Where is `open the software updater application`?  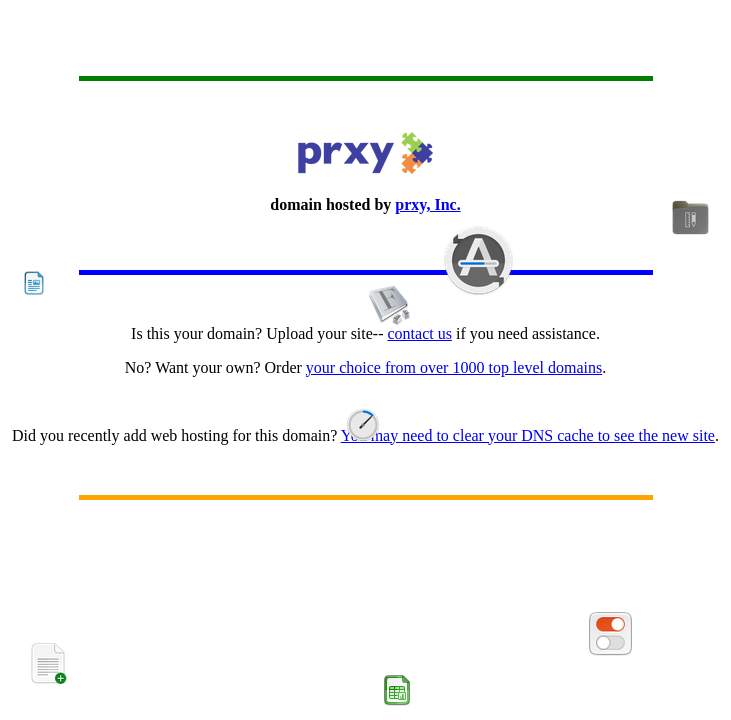 open the software updater application is located at coordinates (478, 260).